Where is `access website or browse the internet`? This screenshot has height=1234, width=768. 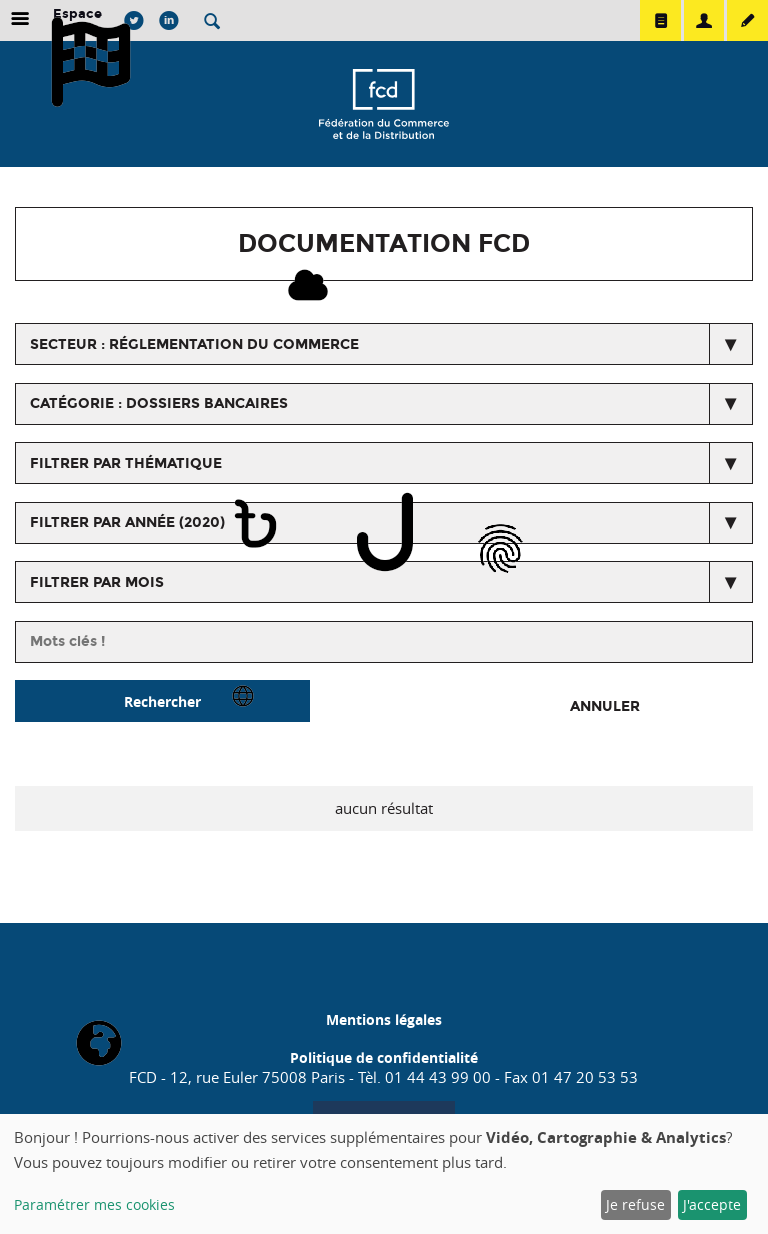
access website or browse the internet is located at coordinates (243, 696).